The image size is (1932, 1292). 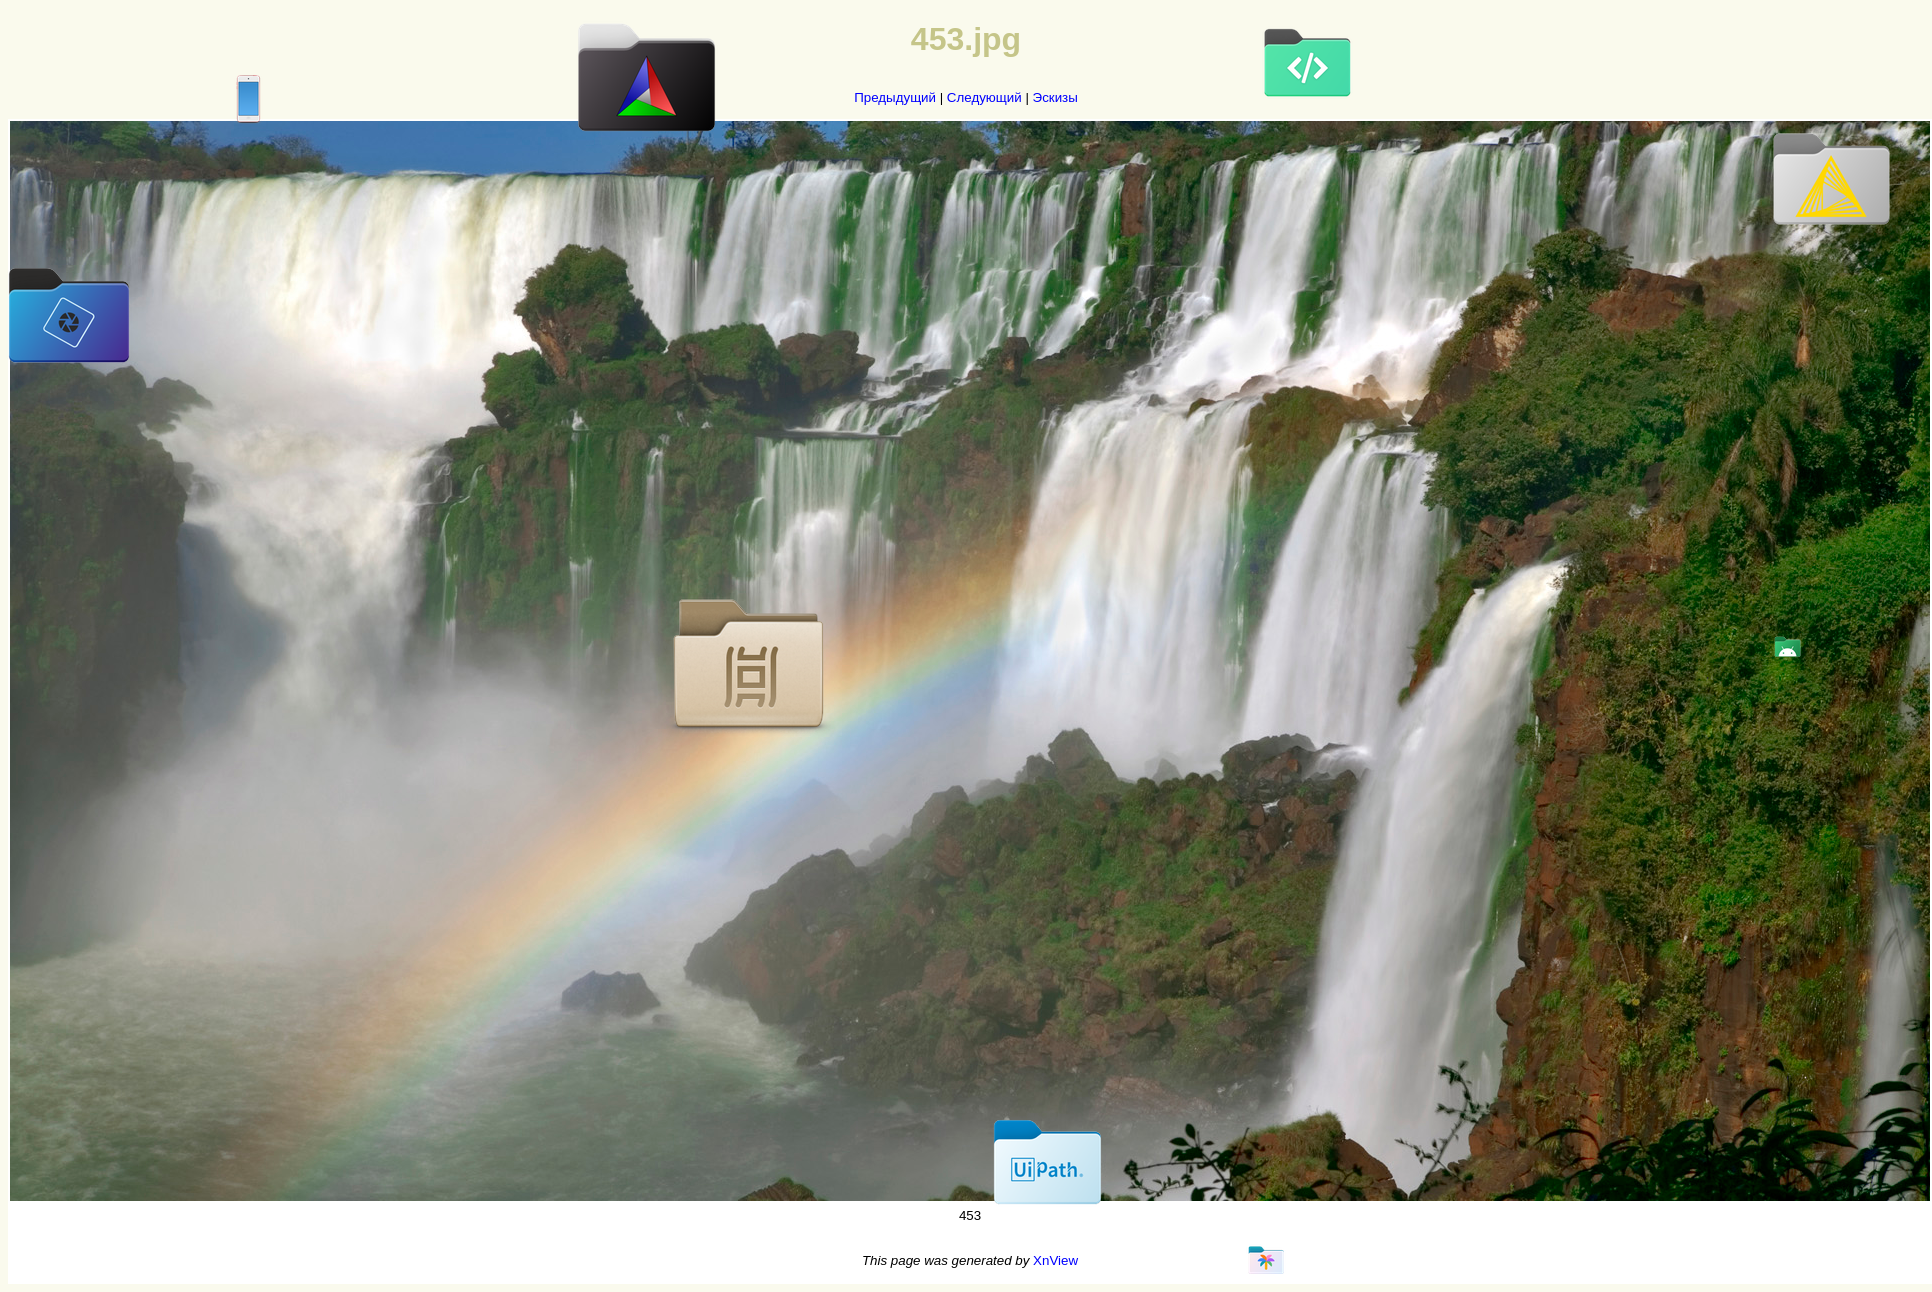 What do you see at coordinates (1047, 1165) in the screenshot?
I see `open UiPath project folder` at bounding box center [1047, 1165].